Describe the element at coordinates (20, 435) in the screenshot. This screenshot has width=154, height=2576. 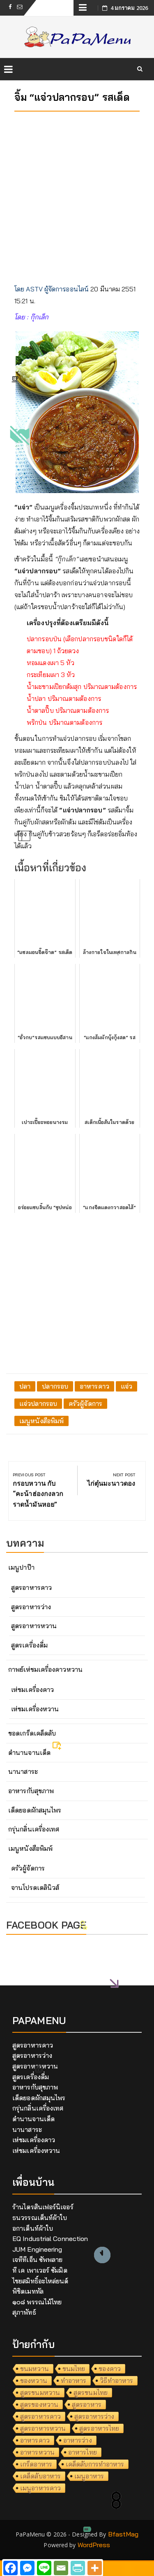
I see `indicates agreement or partnership is cancelled` at that location.